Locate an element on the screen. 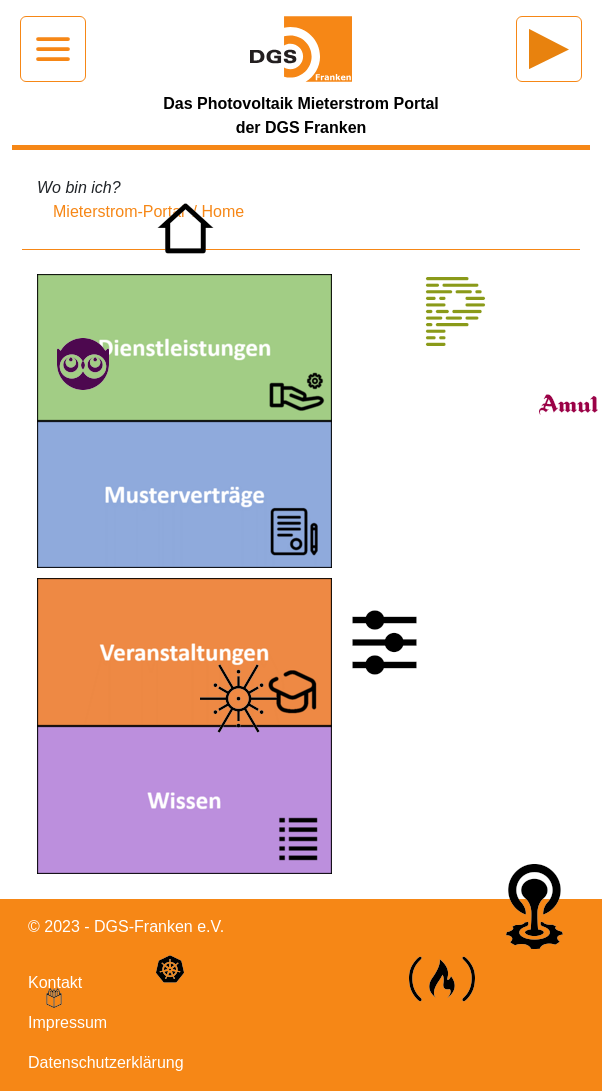 The height and width of the screenshot is (1091, 602). visit ulule crowdfunding platform is located at coordinates (83, 364).